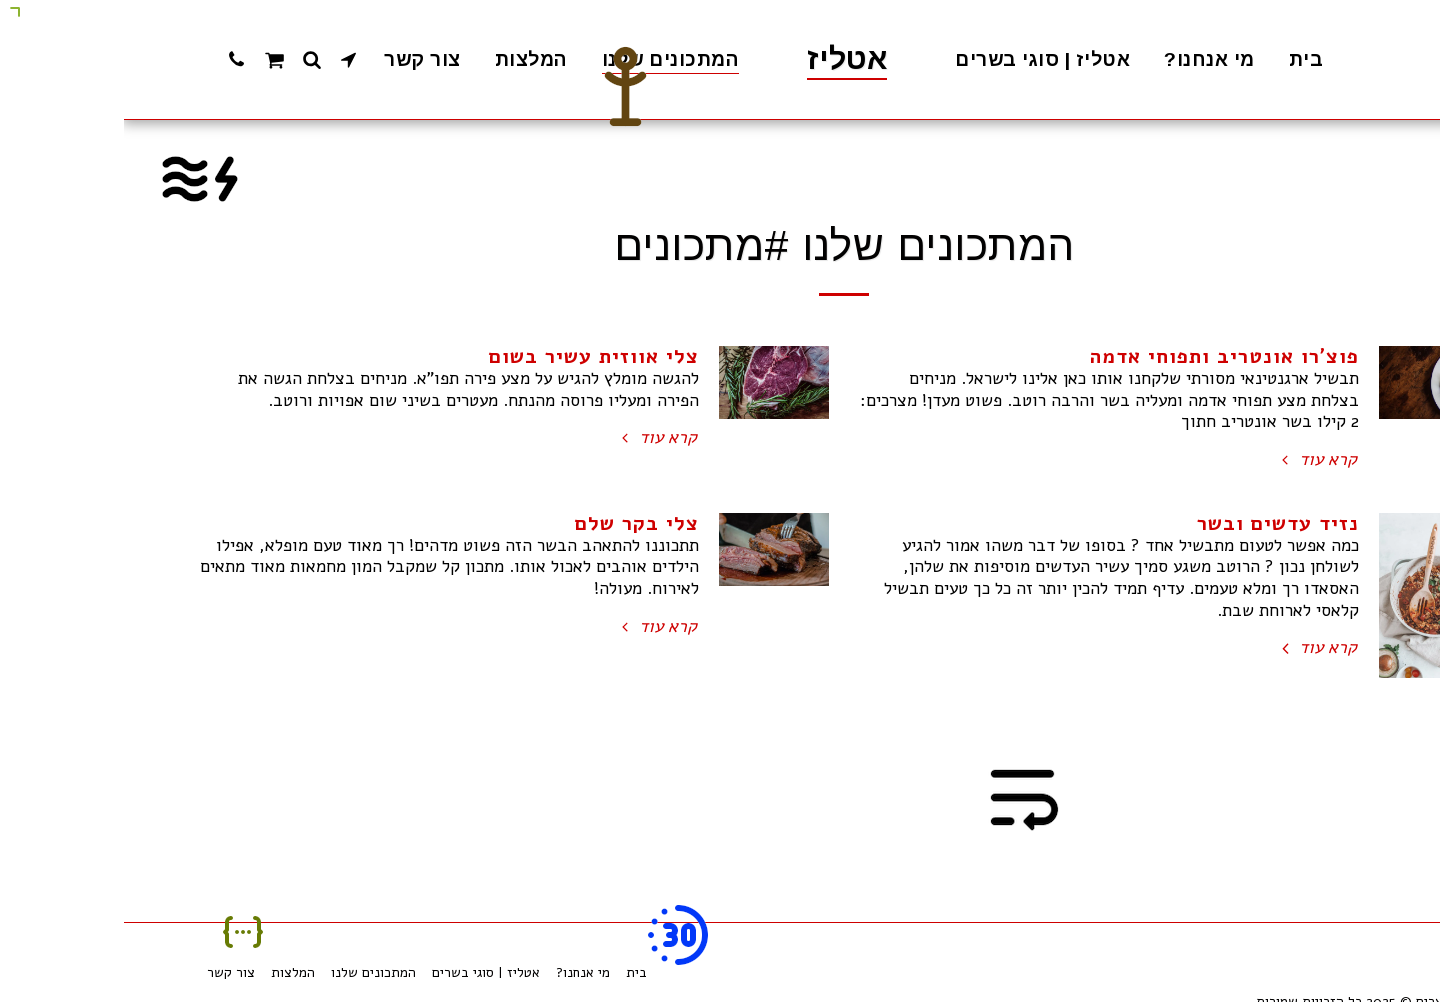 The width and height of the screenshot is (1440, 1002). I want to click on browse clothing or wardrobe items, so click(625, 86).